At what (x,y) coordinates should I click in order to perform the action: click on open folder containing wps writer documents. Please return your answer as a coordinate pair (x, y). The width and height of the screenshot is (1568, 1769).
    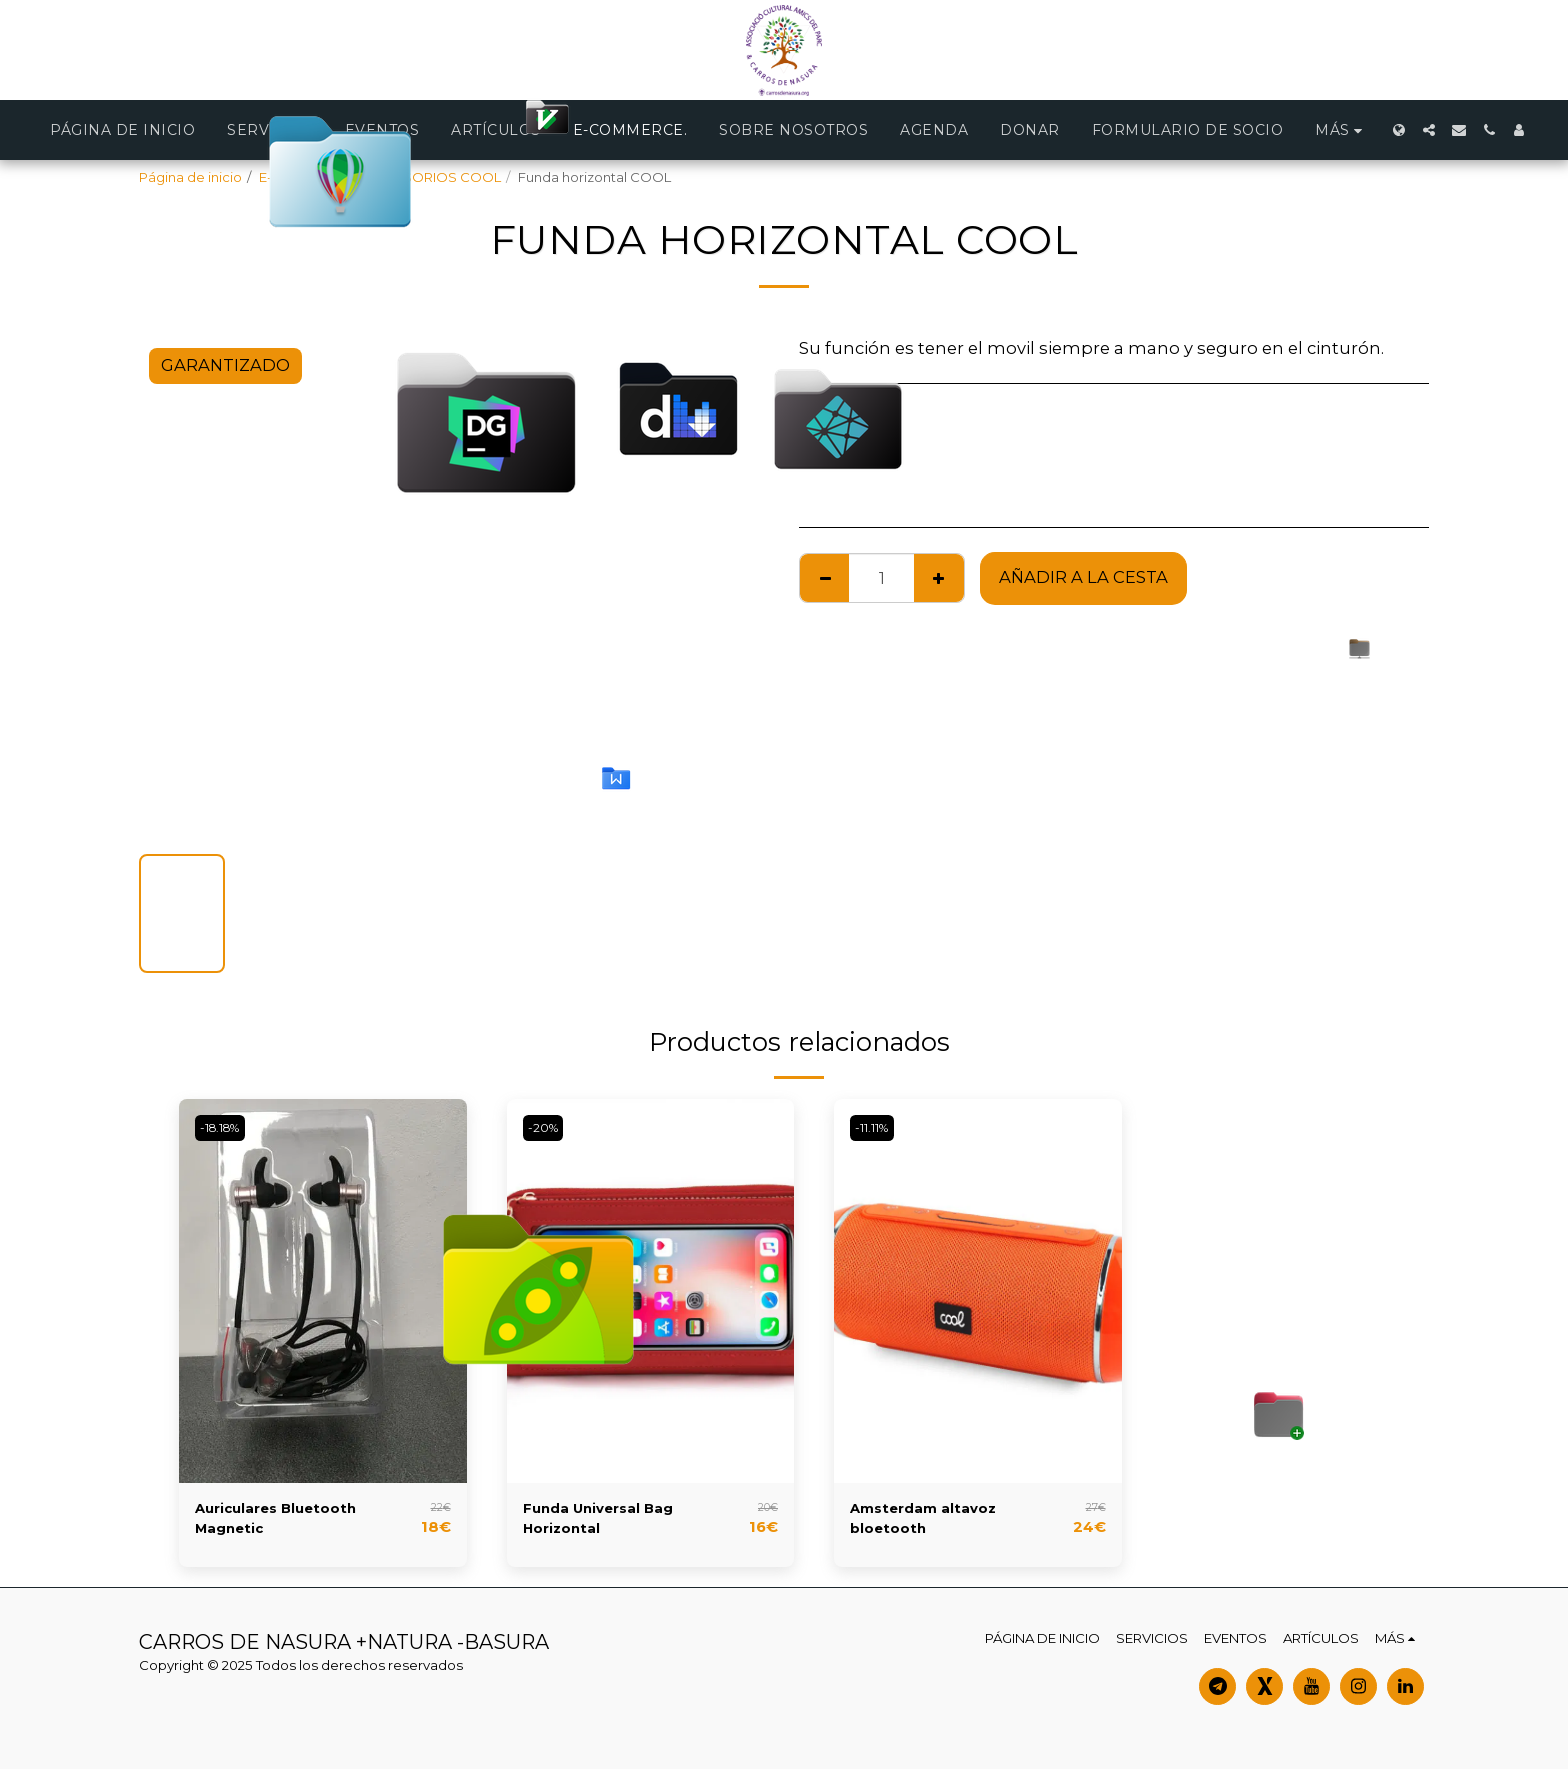
    Looking at the image, I should click on (616, 779).